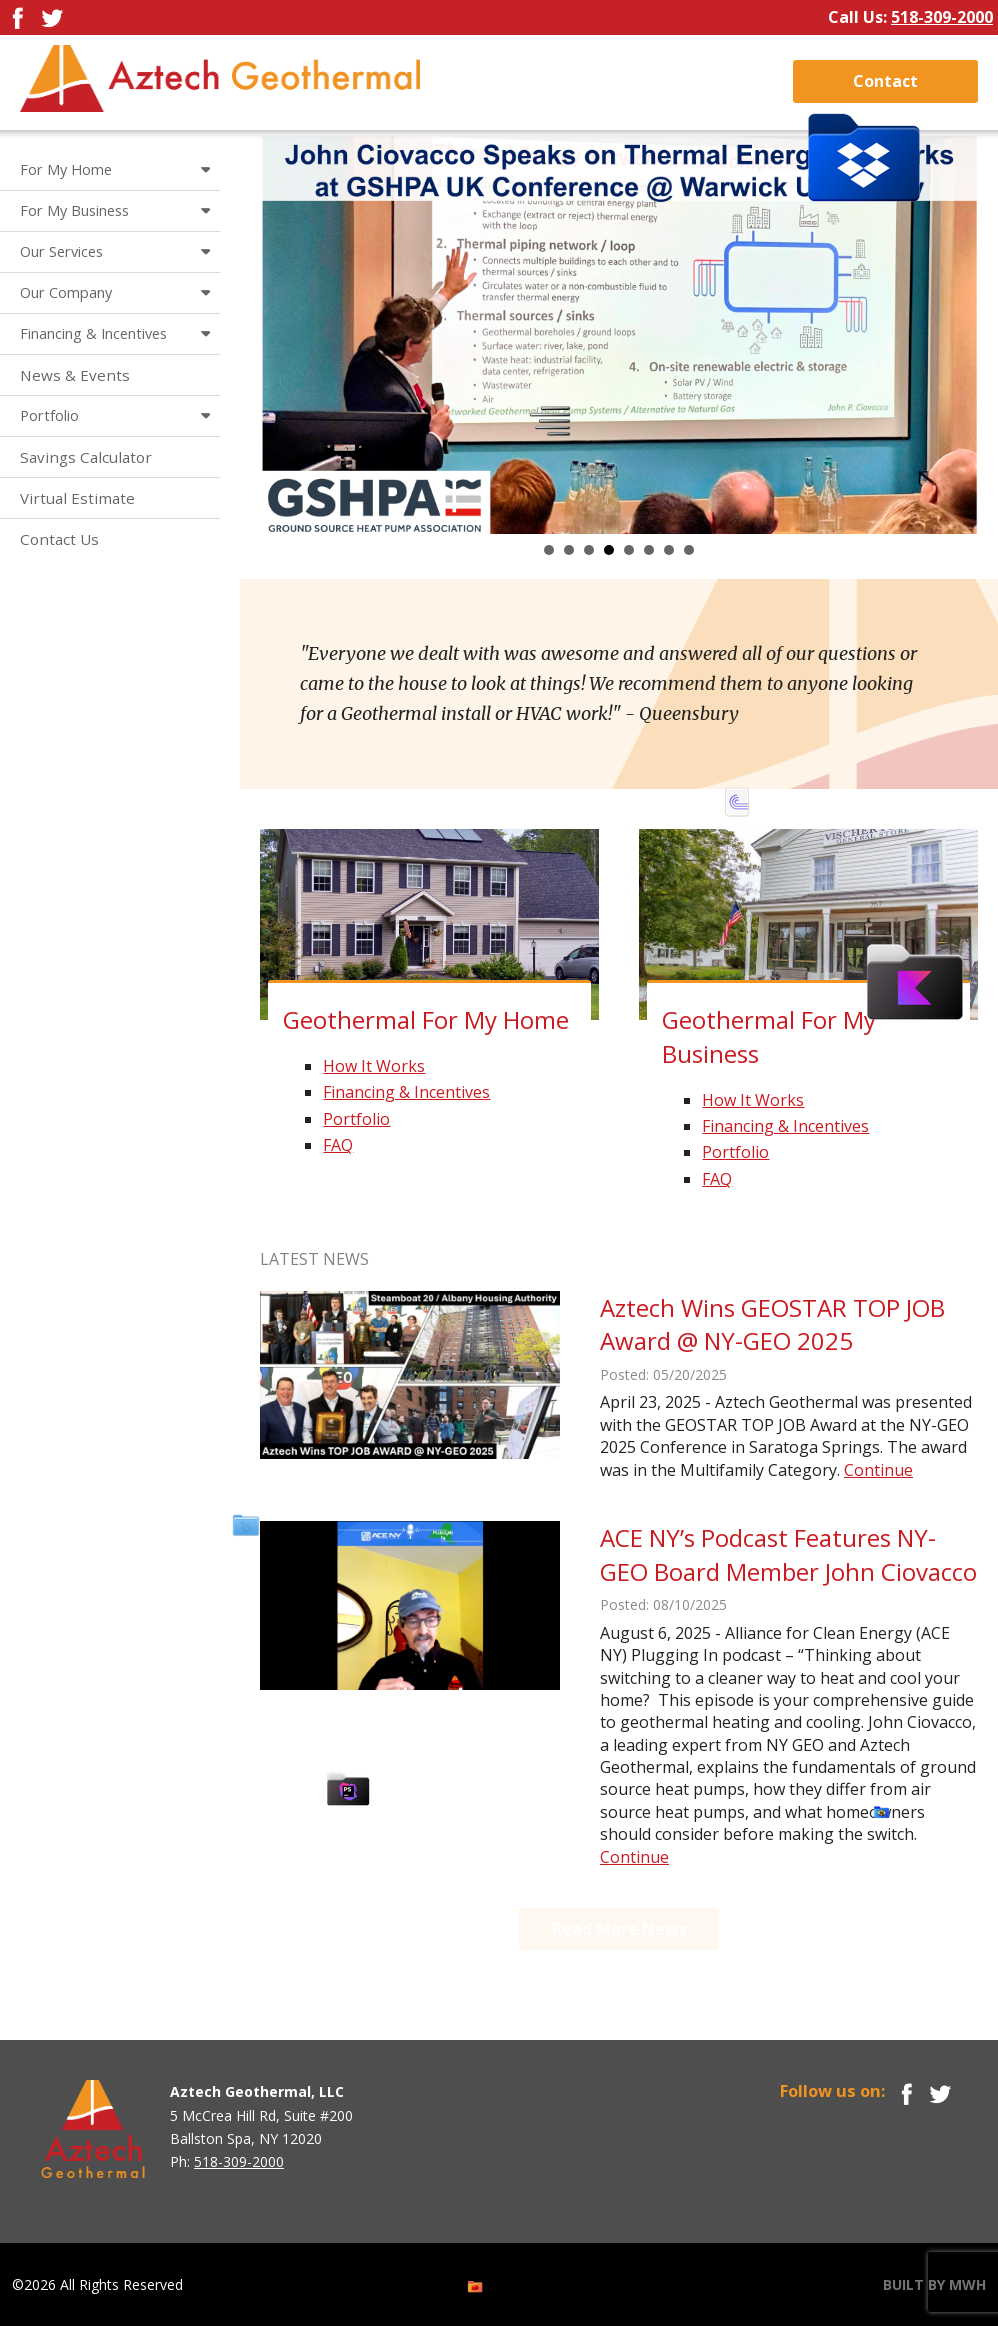 The width and height of the screenshot is (998, 2326). I want to click on open kotlin project folder, so click(914, 984).